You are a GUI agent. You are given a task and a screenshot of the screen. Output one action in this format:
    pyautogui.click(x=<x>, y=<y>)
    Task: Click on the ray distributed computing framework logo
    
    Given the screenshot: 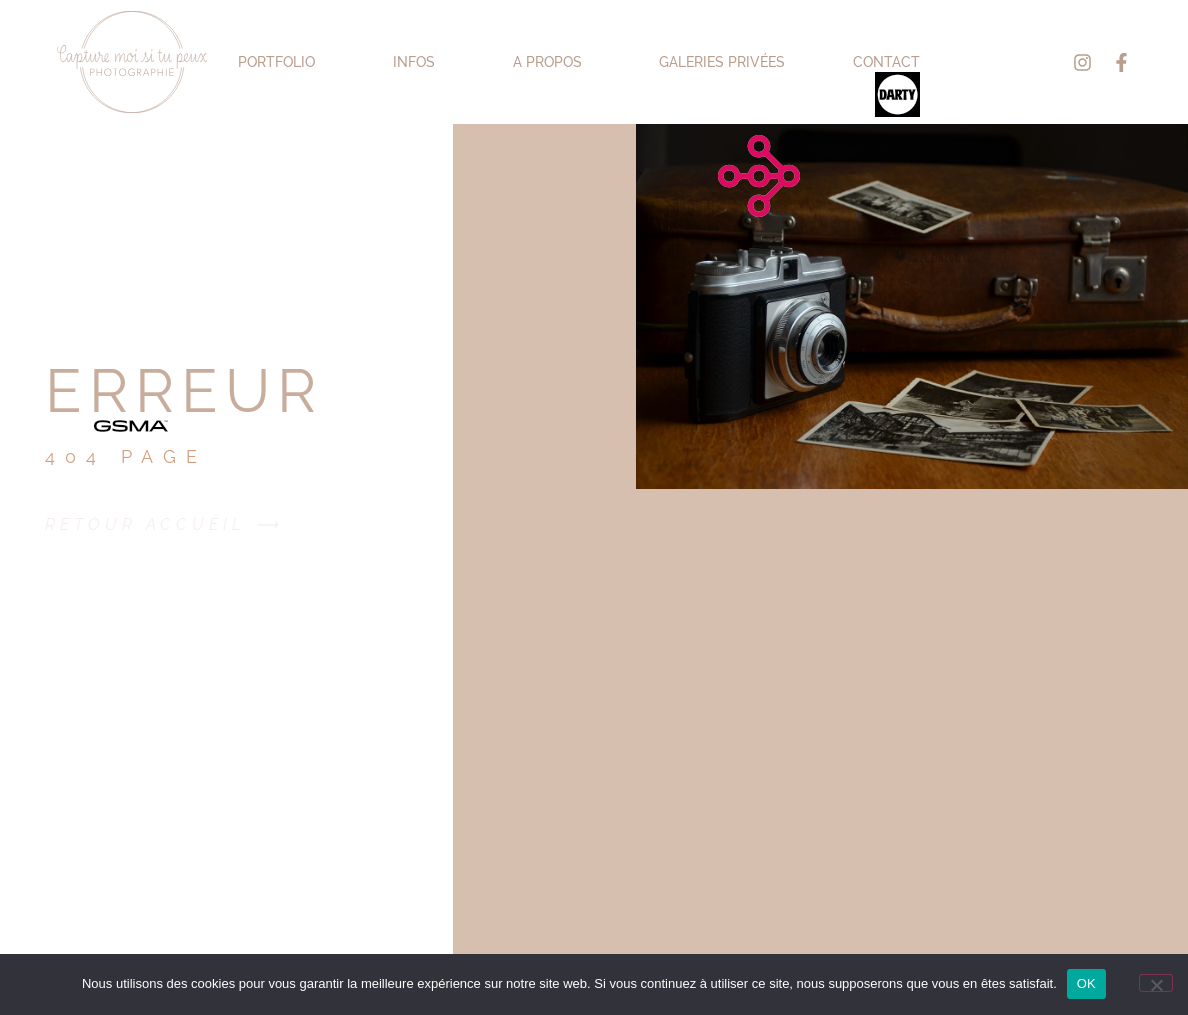 What is the action you would take?
    pyautogui.click(x=759, y=176)
    